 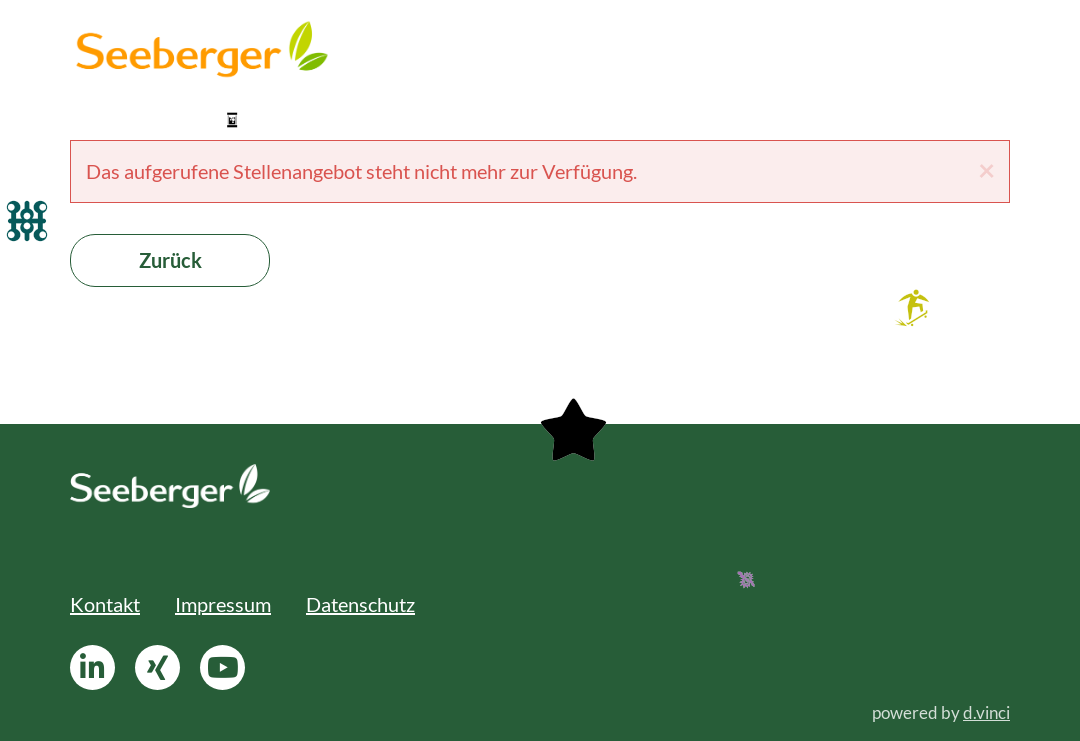 What do you see at coordinates (573, 429) in the screenshot?
I see `add item to favorites` at bounding box center [573, 429].